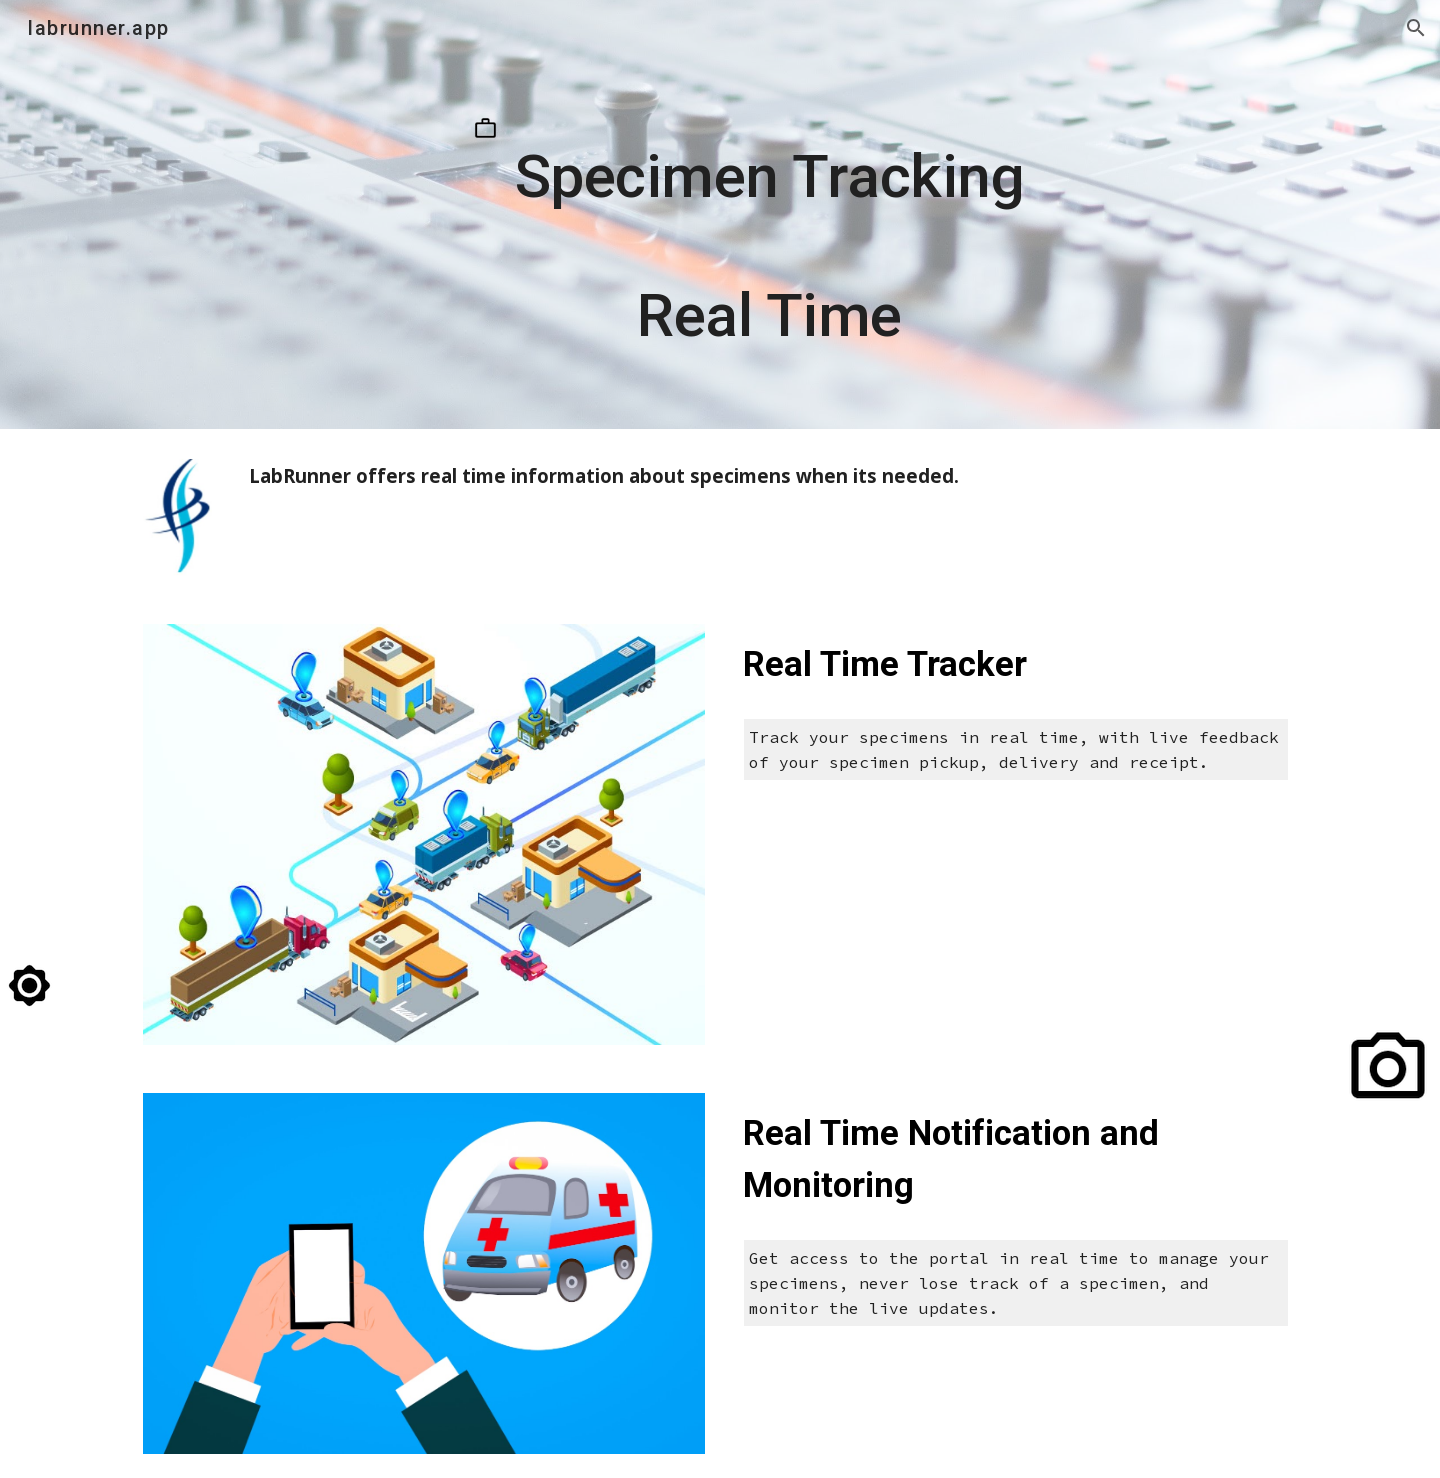  Describe the element at coordinates (1388, 1069) in the screenshot. I see `take a photo` at that location.